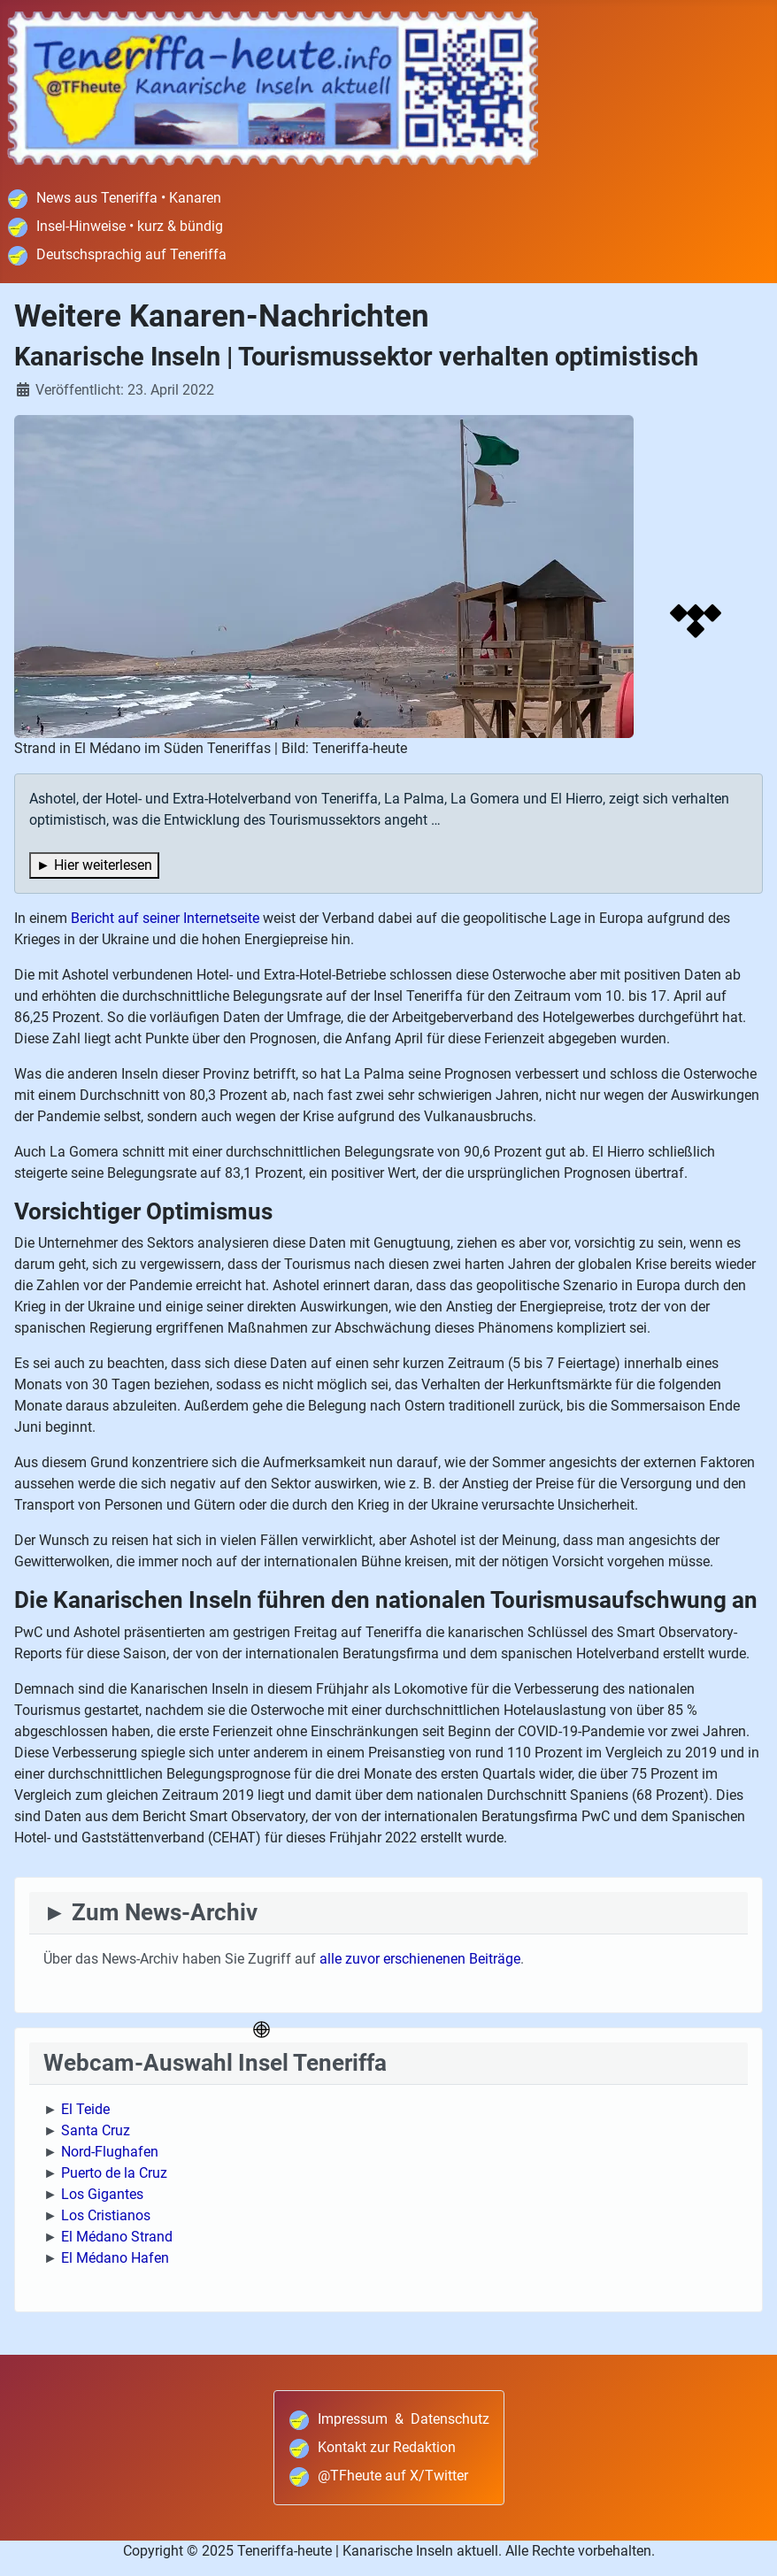 The width and height of the screenshot is (777, 2576). What do you see at coordinates (261, 2029) in the screenshot?
I see `view polar chart or radar graph data` at bounding box center [261, 2029].